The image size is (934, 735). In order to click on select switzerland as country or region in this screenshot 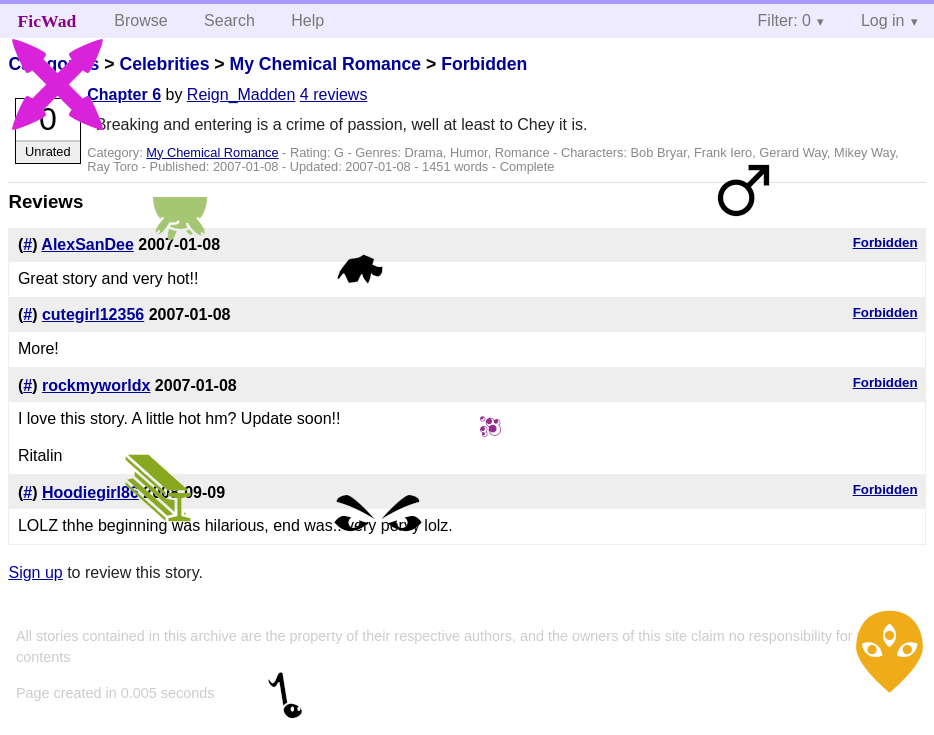, I will do `click(360, 269)`.